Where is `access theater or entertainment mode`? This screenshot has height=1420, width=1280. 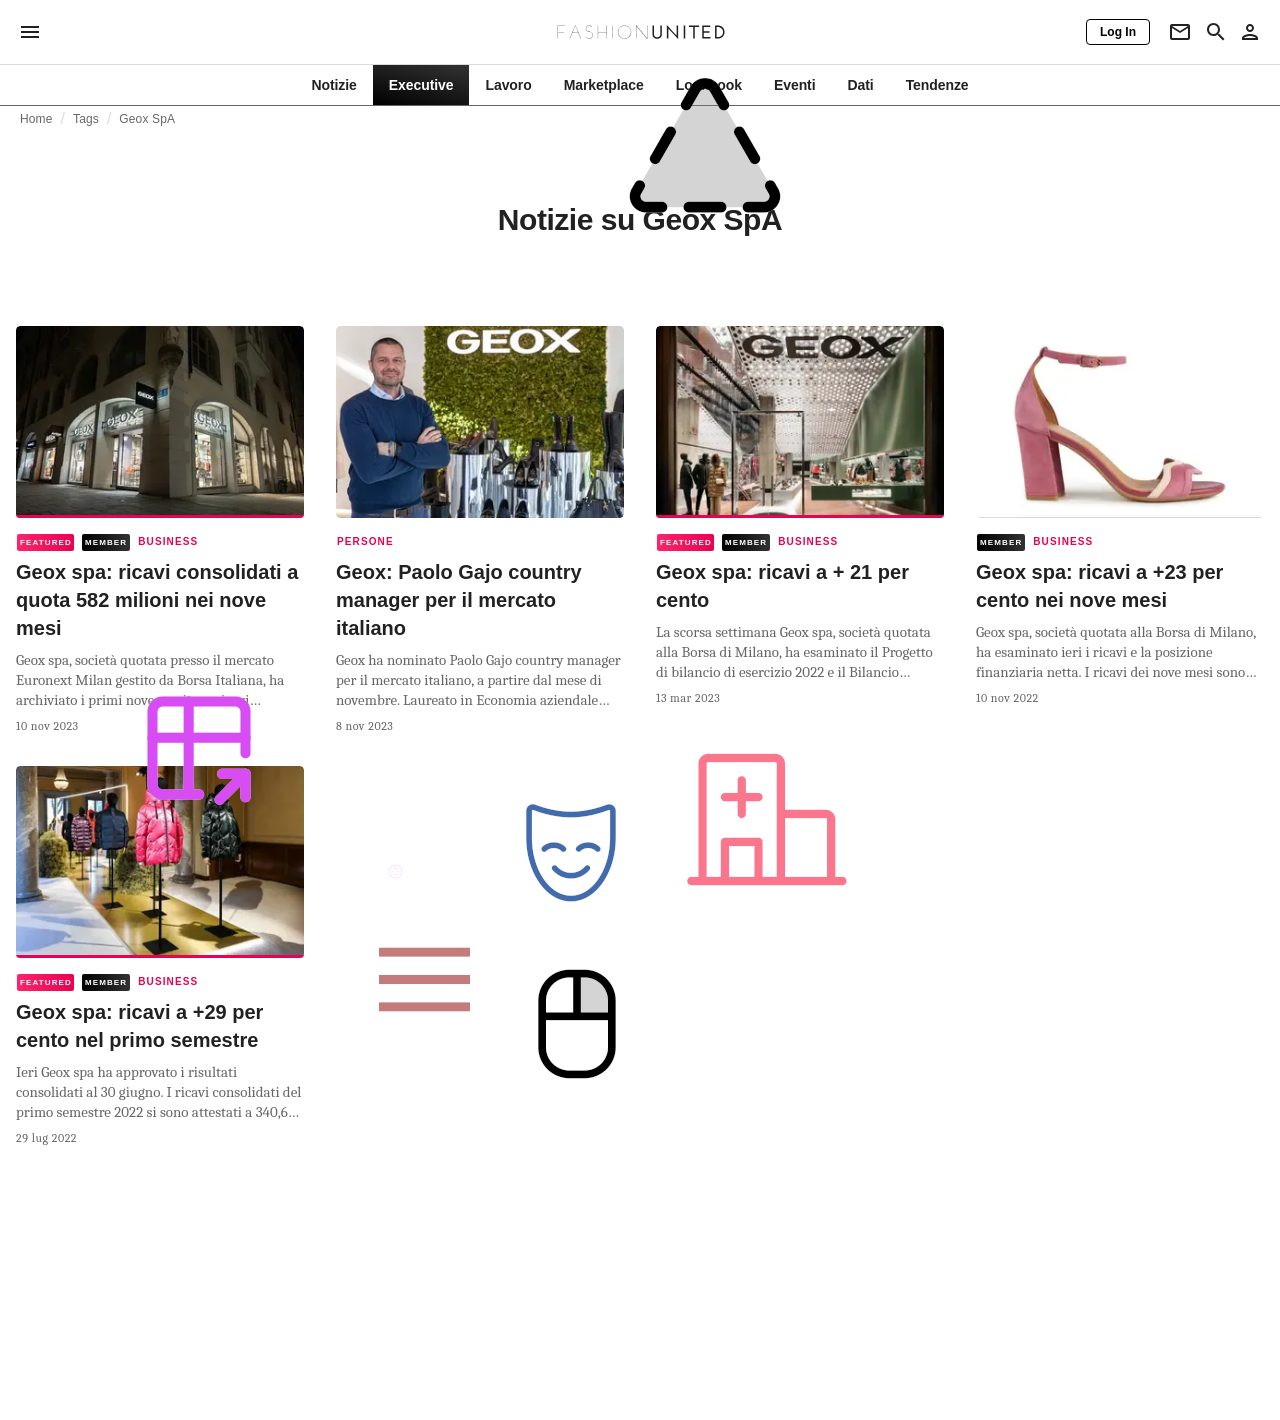
access theater or entertainment mode is located at coordinates (571, 849).